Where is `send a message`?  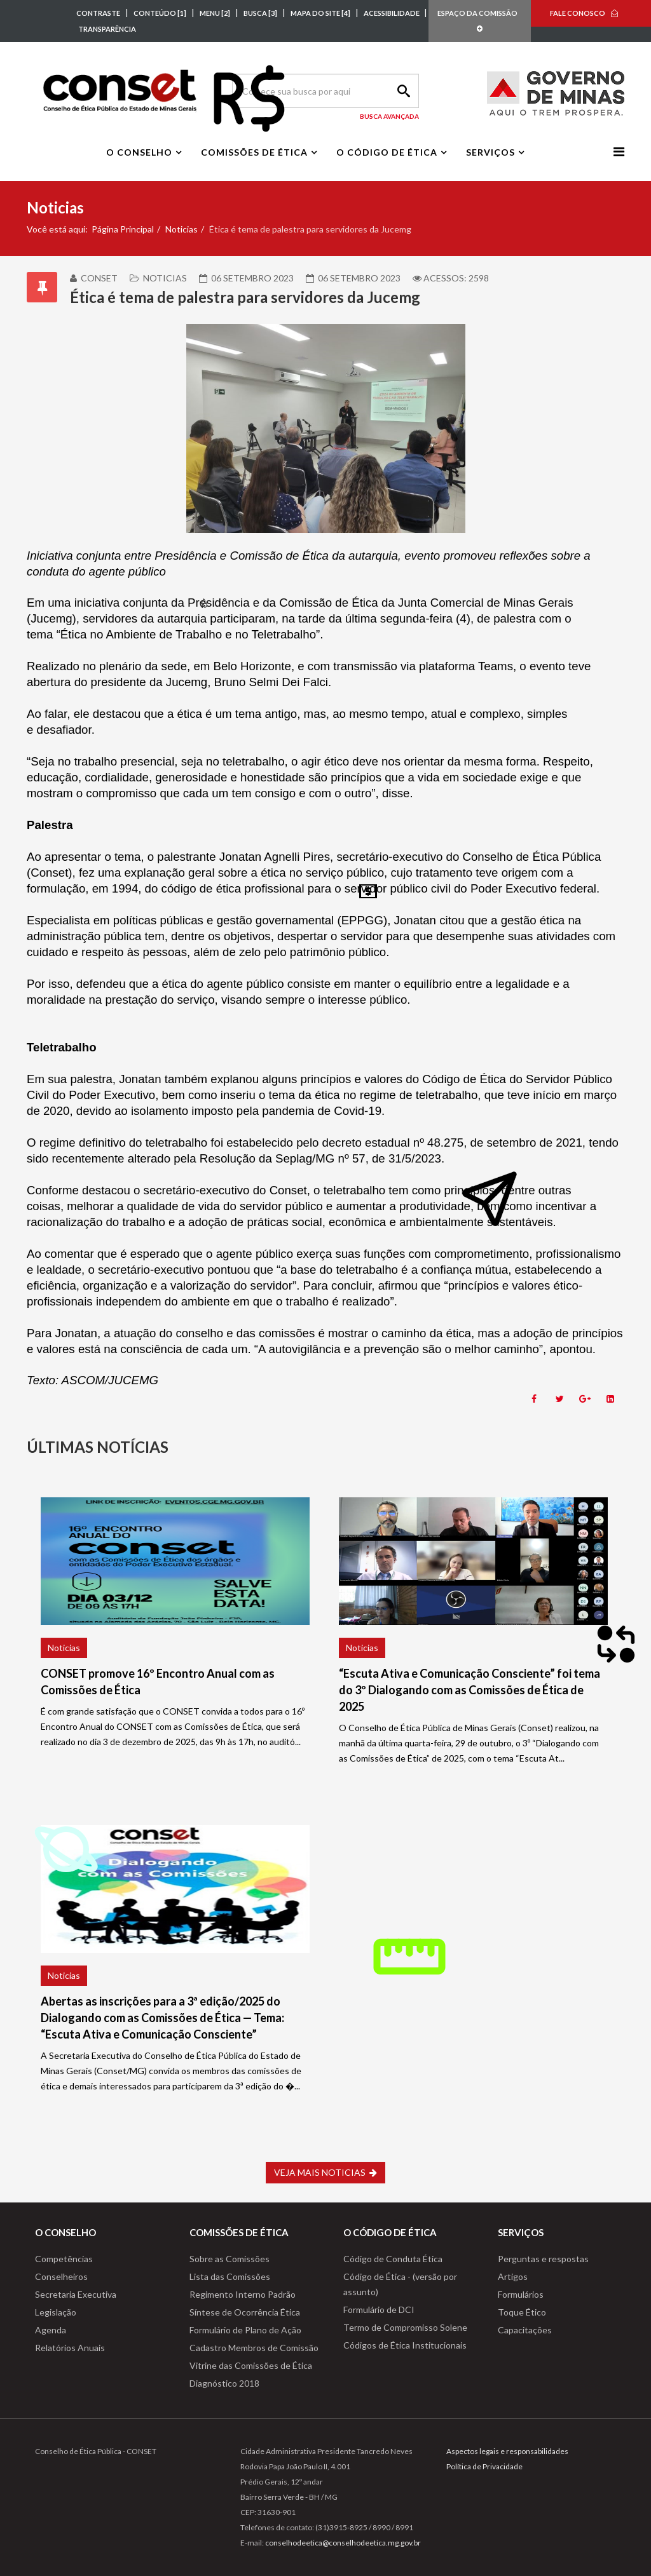 send a message is located at coordinates (490, 1198).